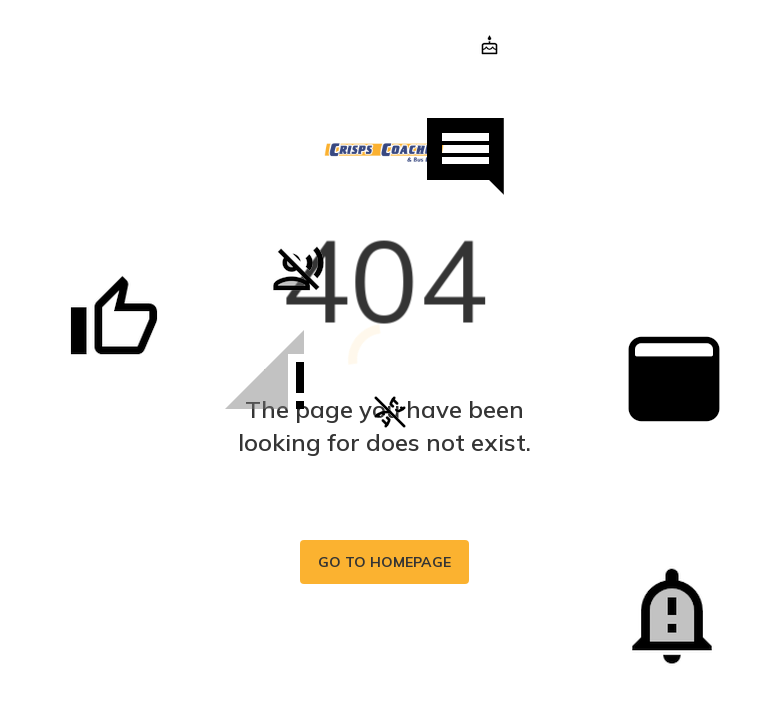 The width and height of the screenshot is (768, 720). I want to click on like or upvote content, so click(114, 319).